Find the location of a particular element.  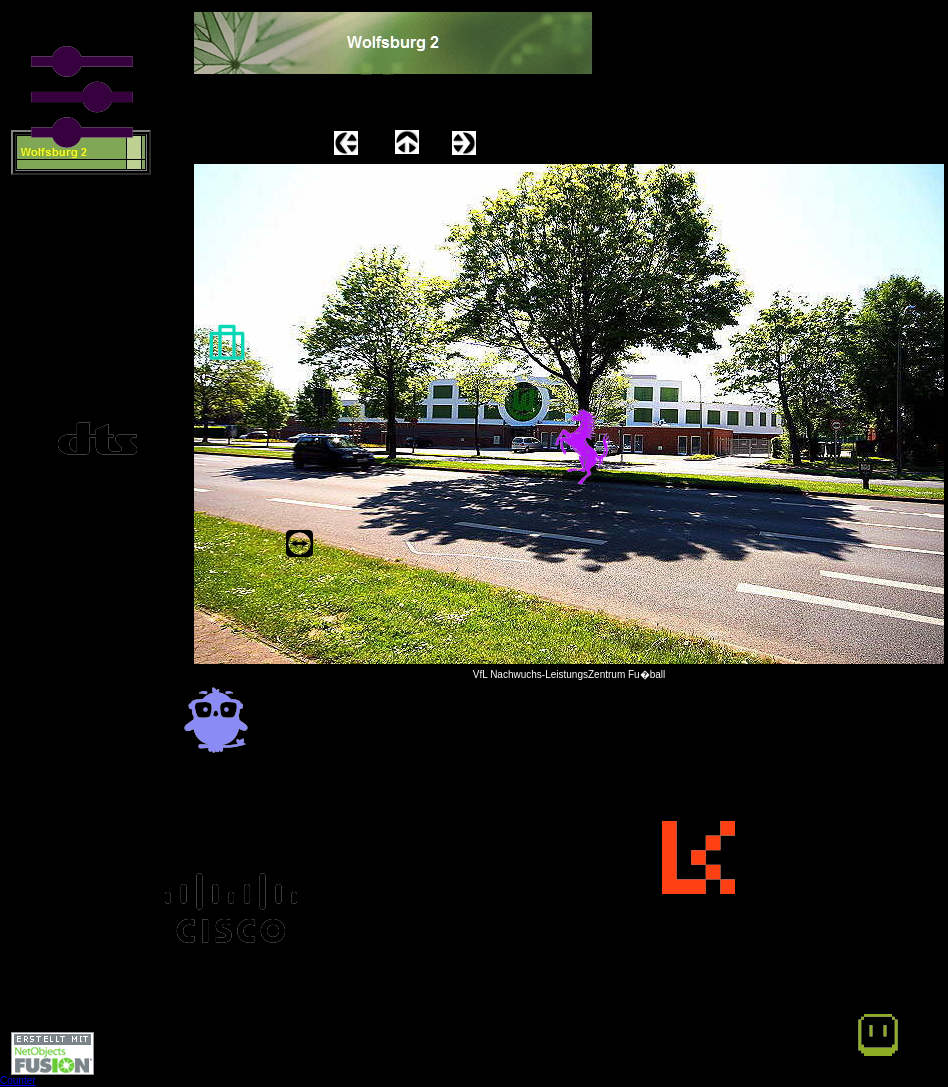

access work or business documents is located at coordinates (227, 344).